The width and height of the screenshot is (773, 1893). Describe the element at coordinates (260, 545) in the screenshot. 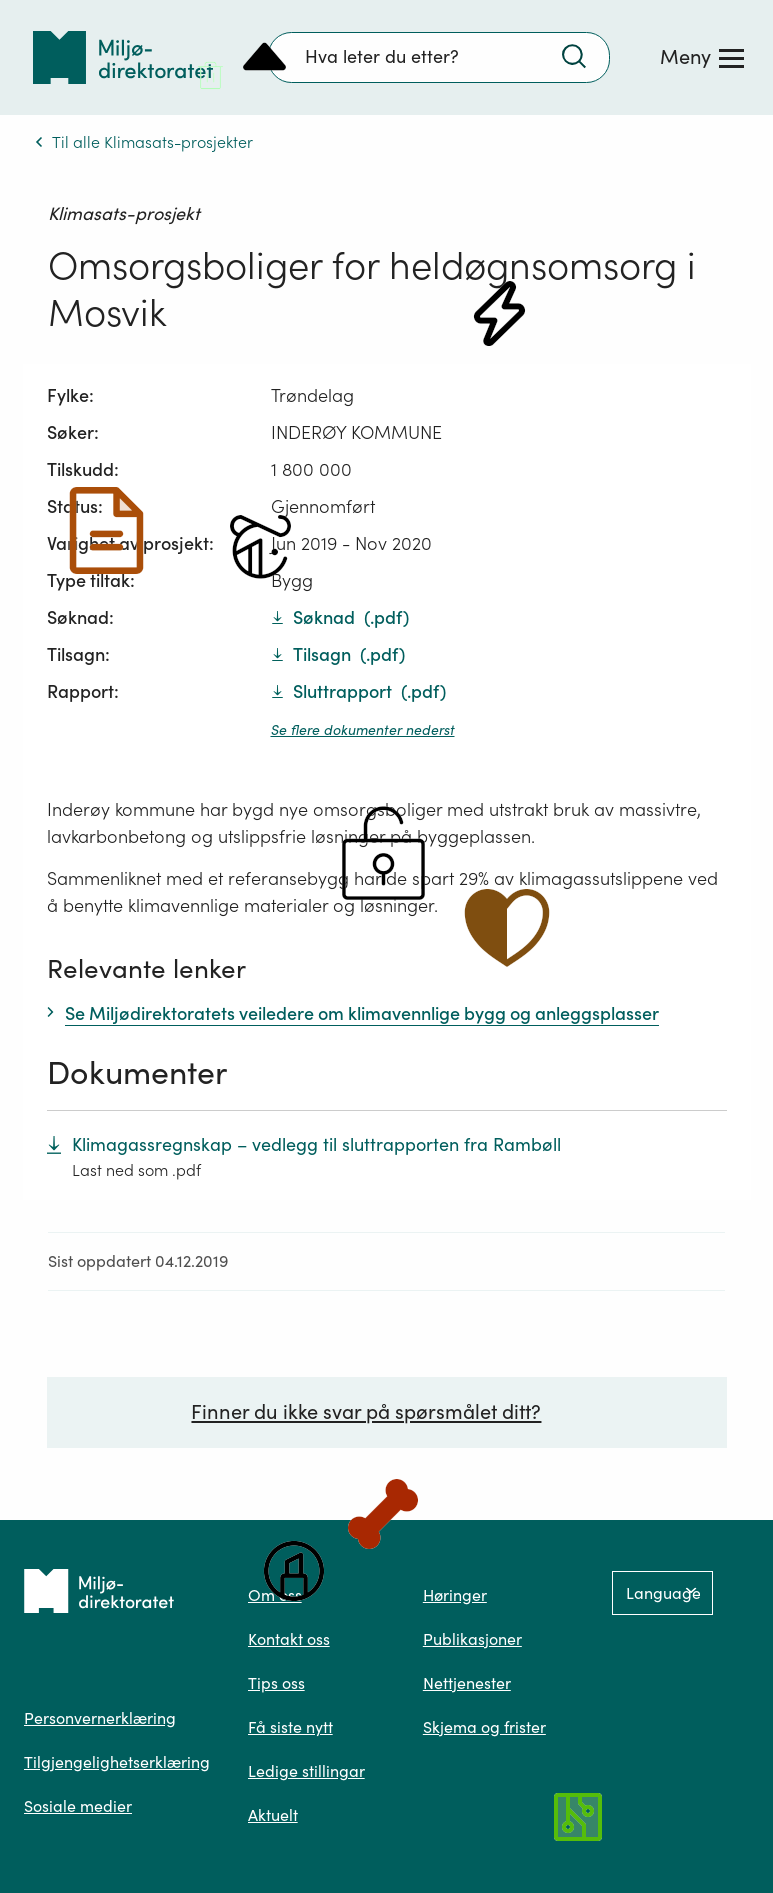

I see `open the New York Times app` at that location.